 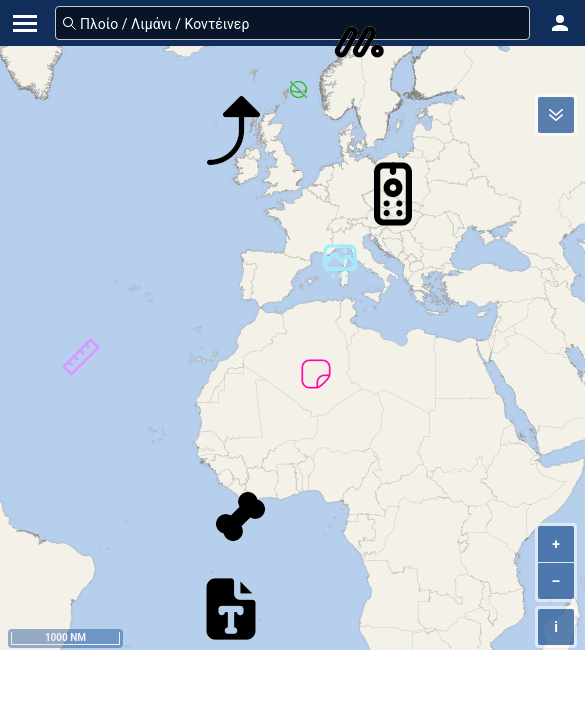 What do you see at coordinates (358, 42) in the screenshot?
I see `open monday.com workspace` at bounding box center [358, 42].